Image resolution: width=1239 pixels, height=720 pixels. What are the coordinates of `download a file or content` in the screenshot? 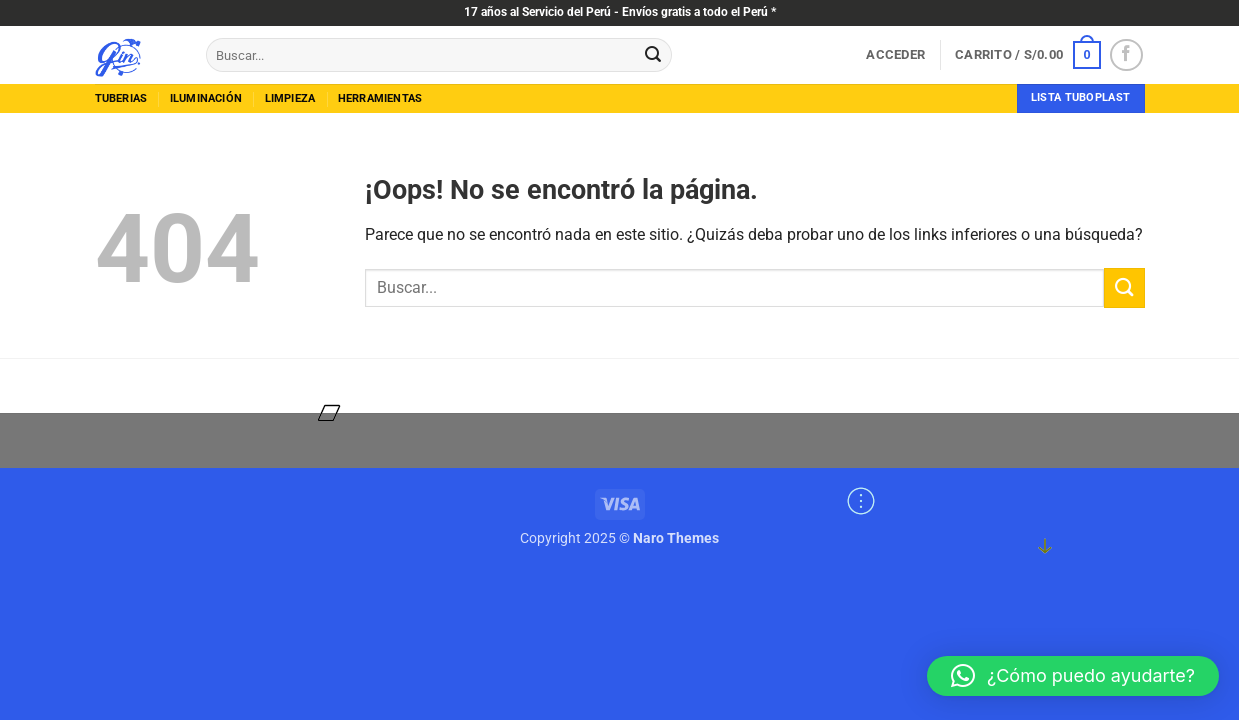 It's located at (1045, 546).